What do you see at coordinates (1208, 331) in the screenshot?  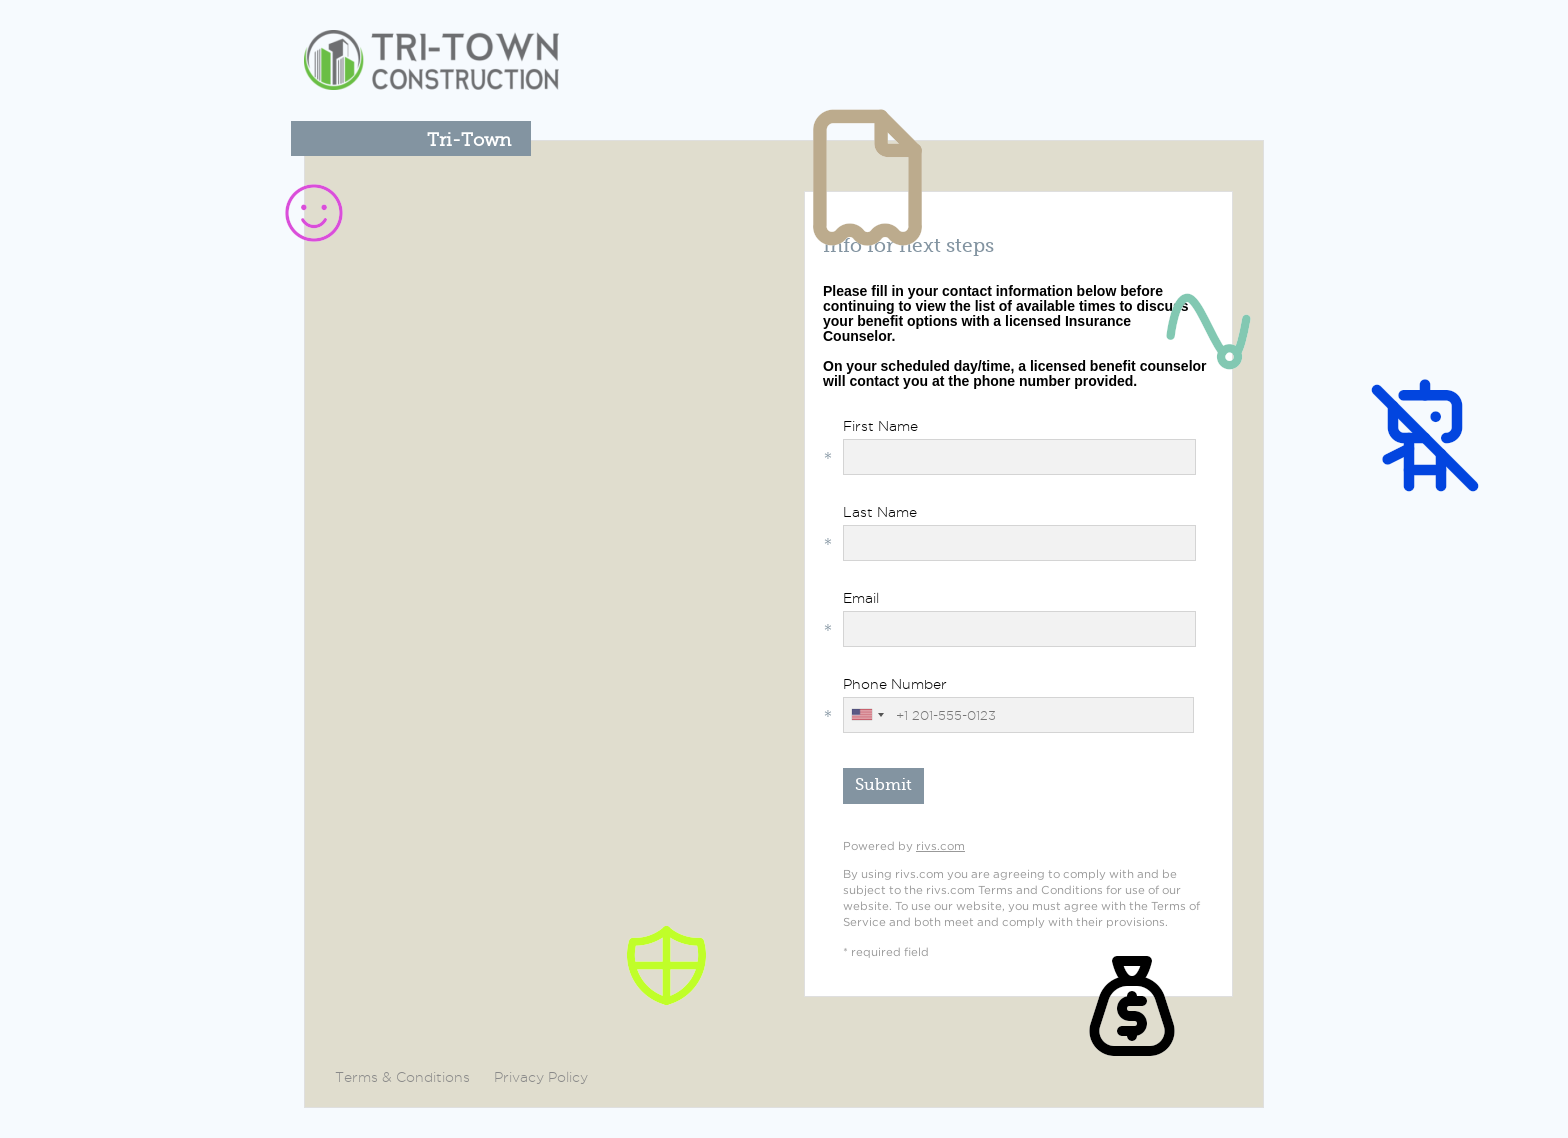 I see `find the minimum value in a dataset` at bounding box center [1208, 331].